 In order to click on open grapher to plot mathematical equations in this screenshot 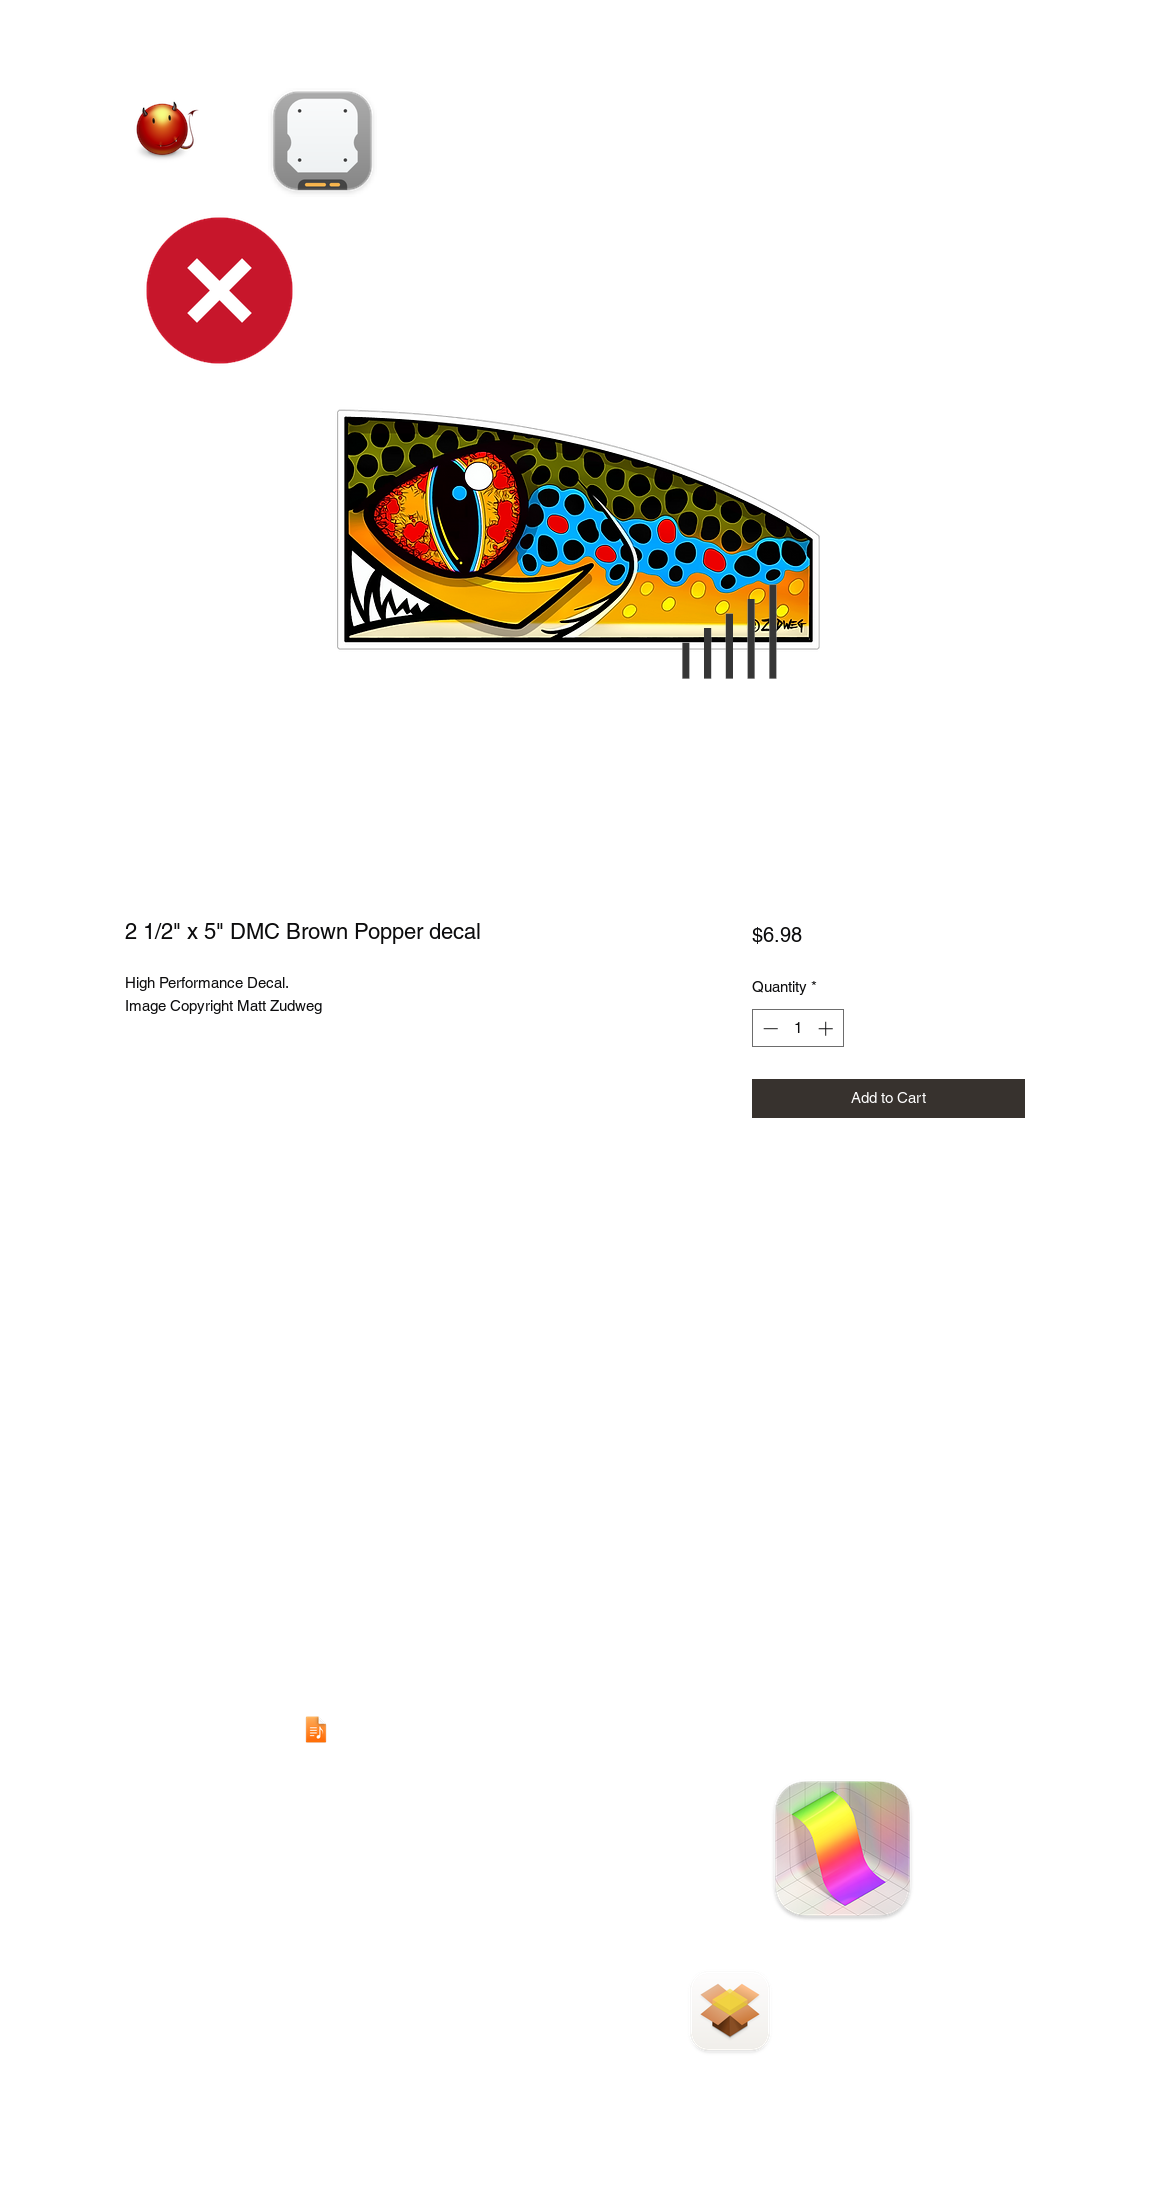, I will do `click(842, 1848)`.